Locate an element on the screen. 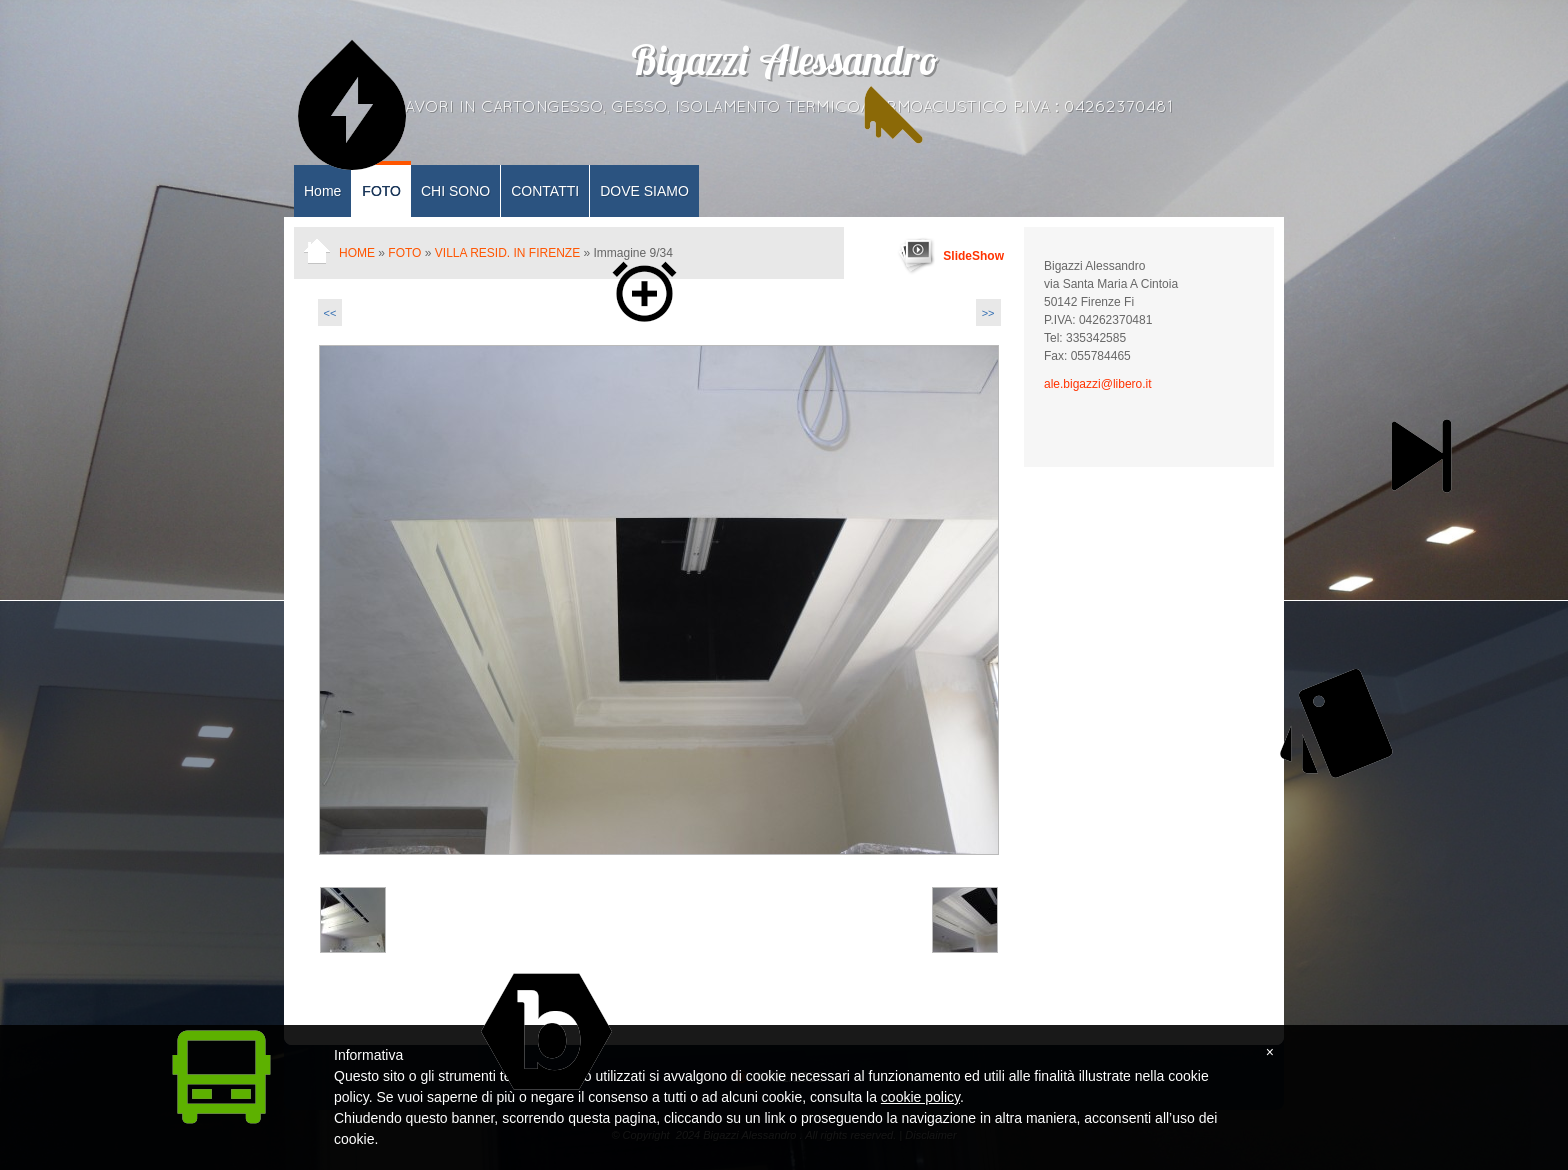 The height and width of the screenshot is (1170, 1568). visit bugcrowd security platform is located at coordinates (546, 1031).